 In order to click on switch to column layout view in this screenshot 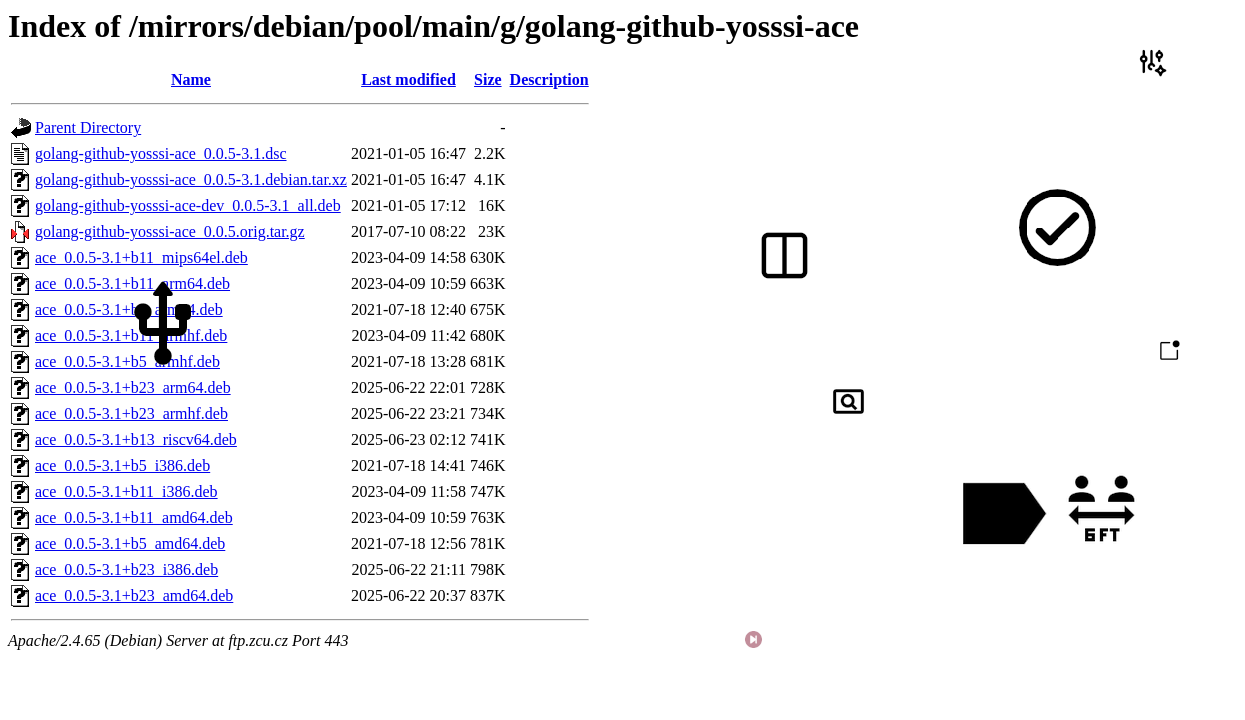, I will do `click(784, 255)`.